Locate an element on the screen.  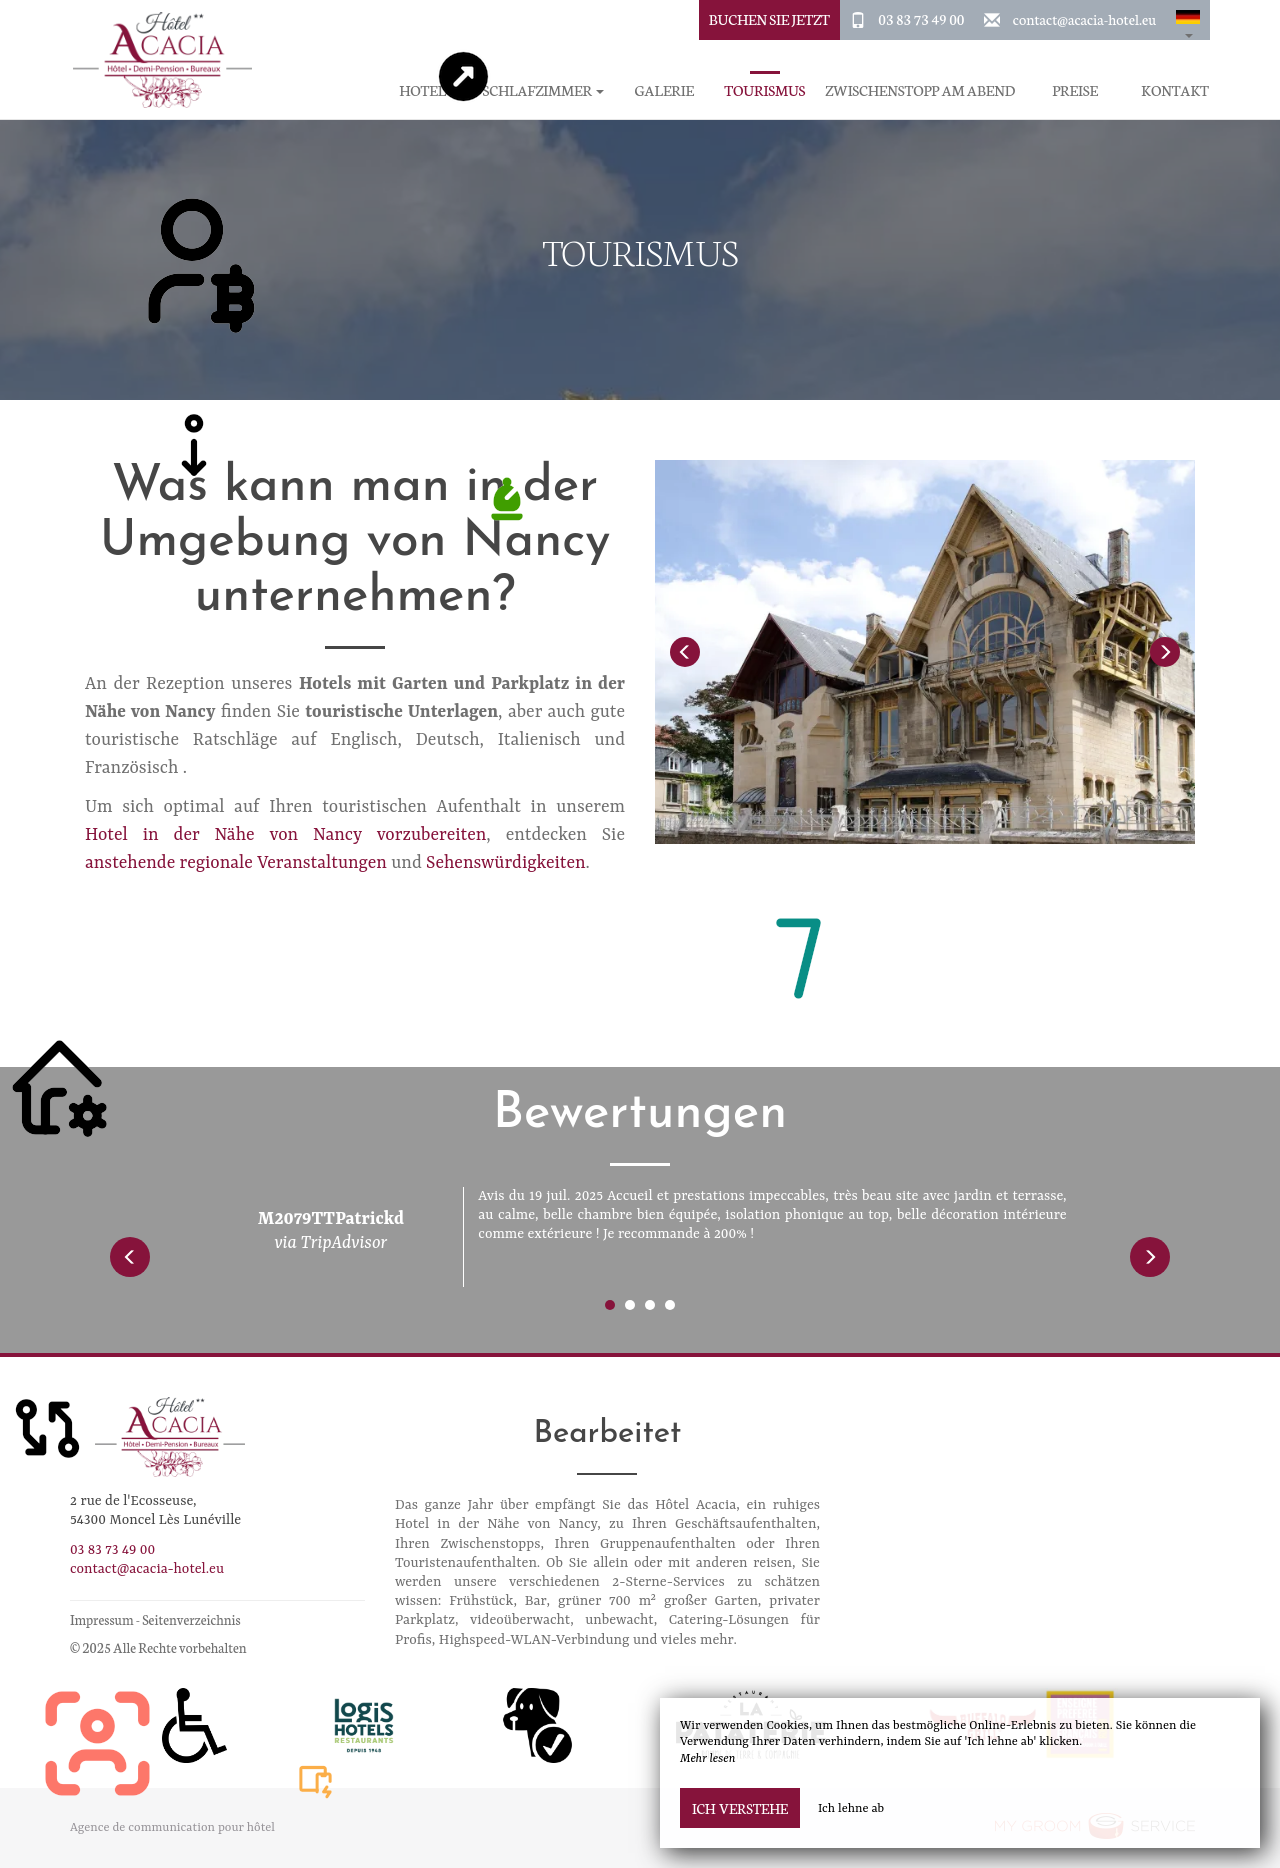
device charging or power status is located at coordinates (315, 1780).